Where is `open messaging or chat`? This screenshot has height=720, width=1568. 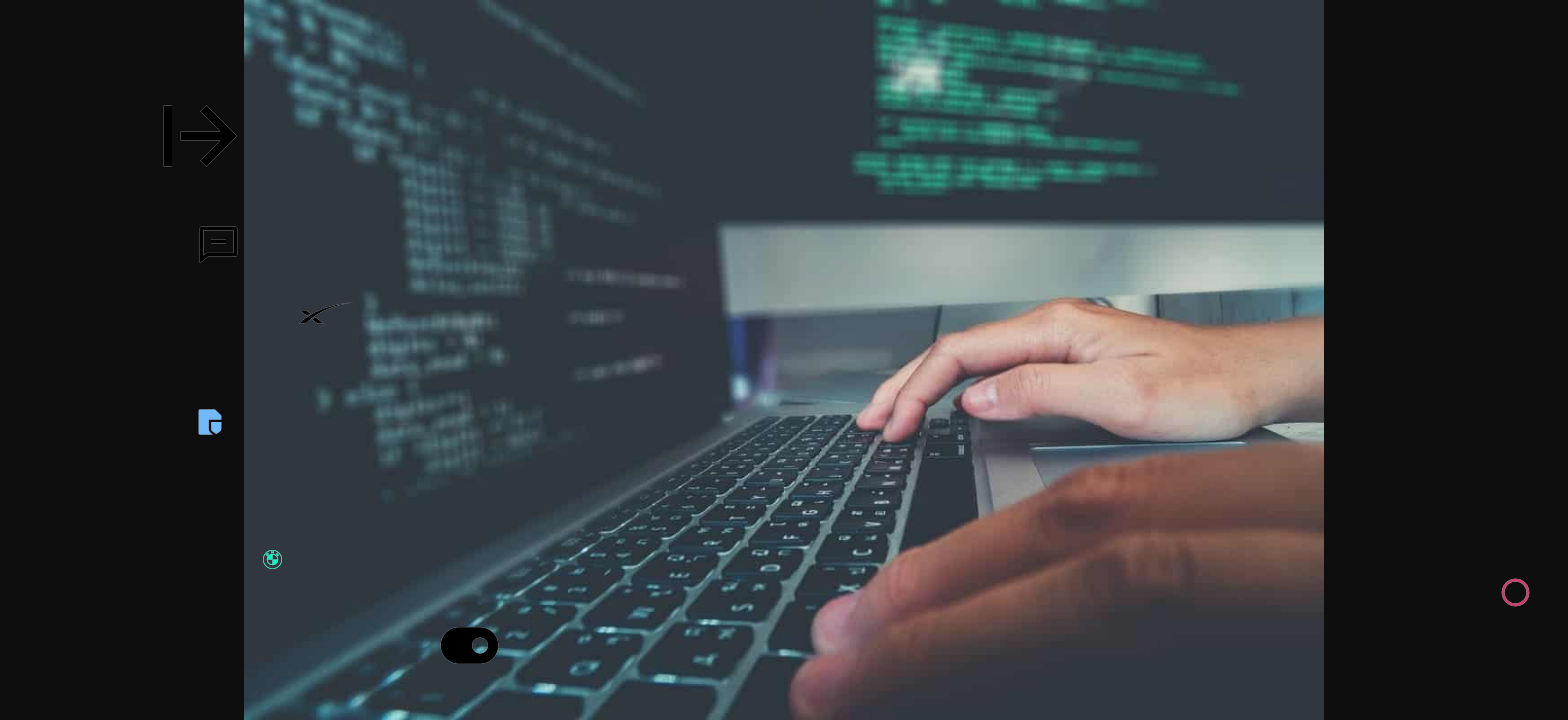 open messaging or chat is located at coordinates (218, 243).